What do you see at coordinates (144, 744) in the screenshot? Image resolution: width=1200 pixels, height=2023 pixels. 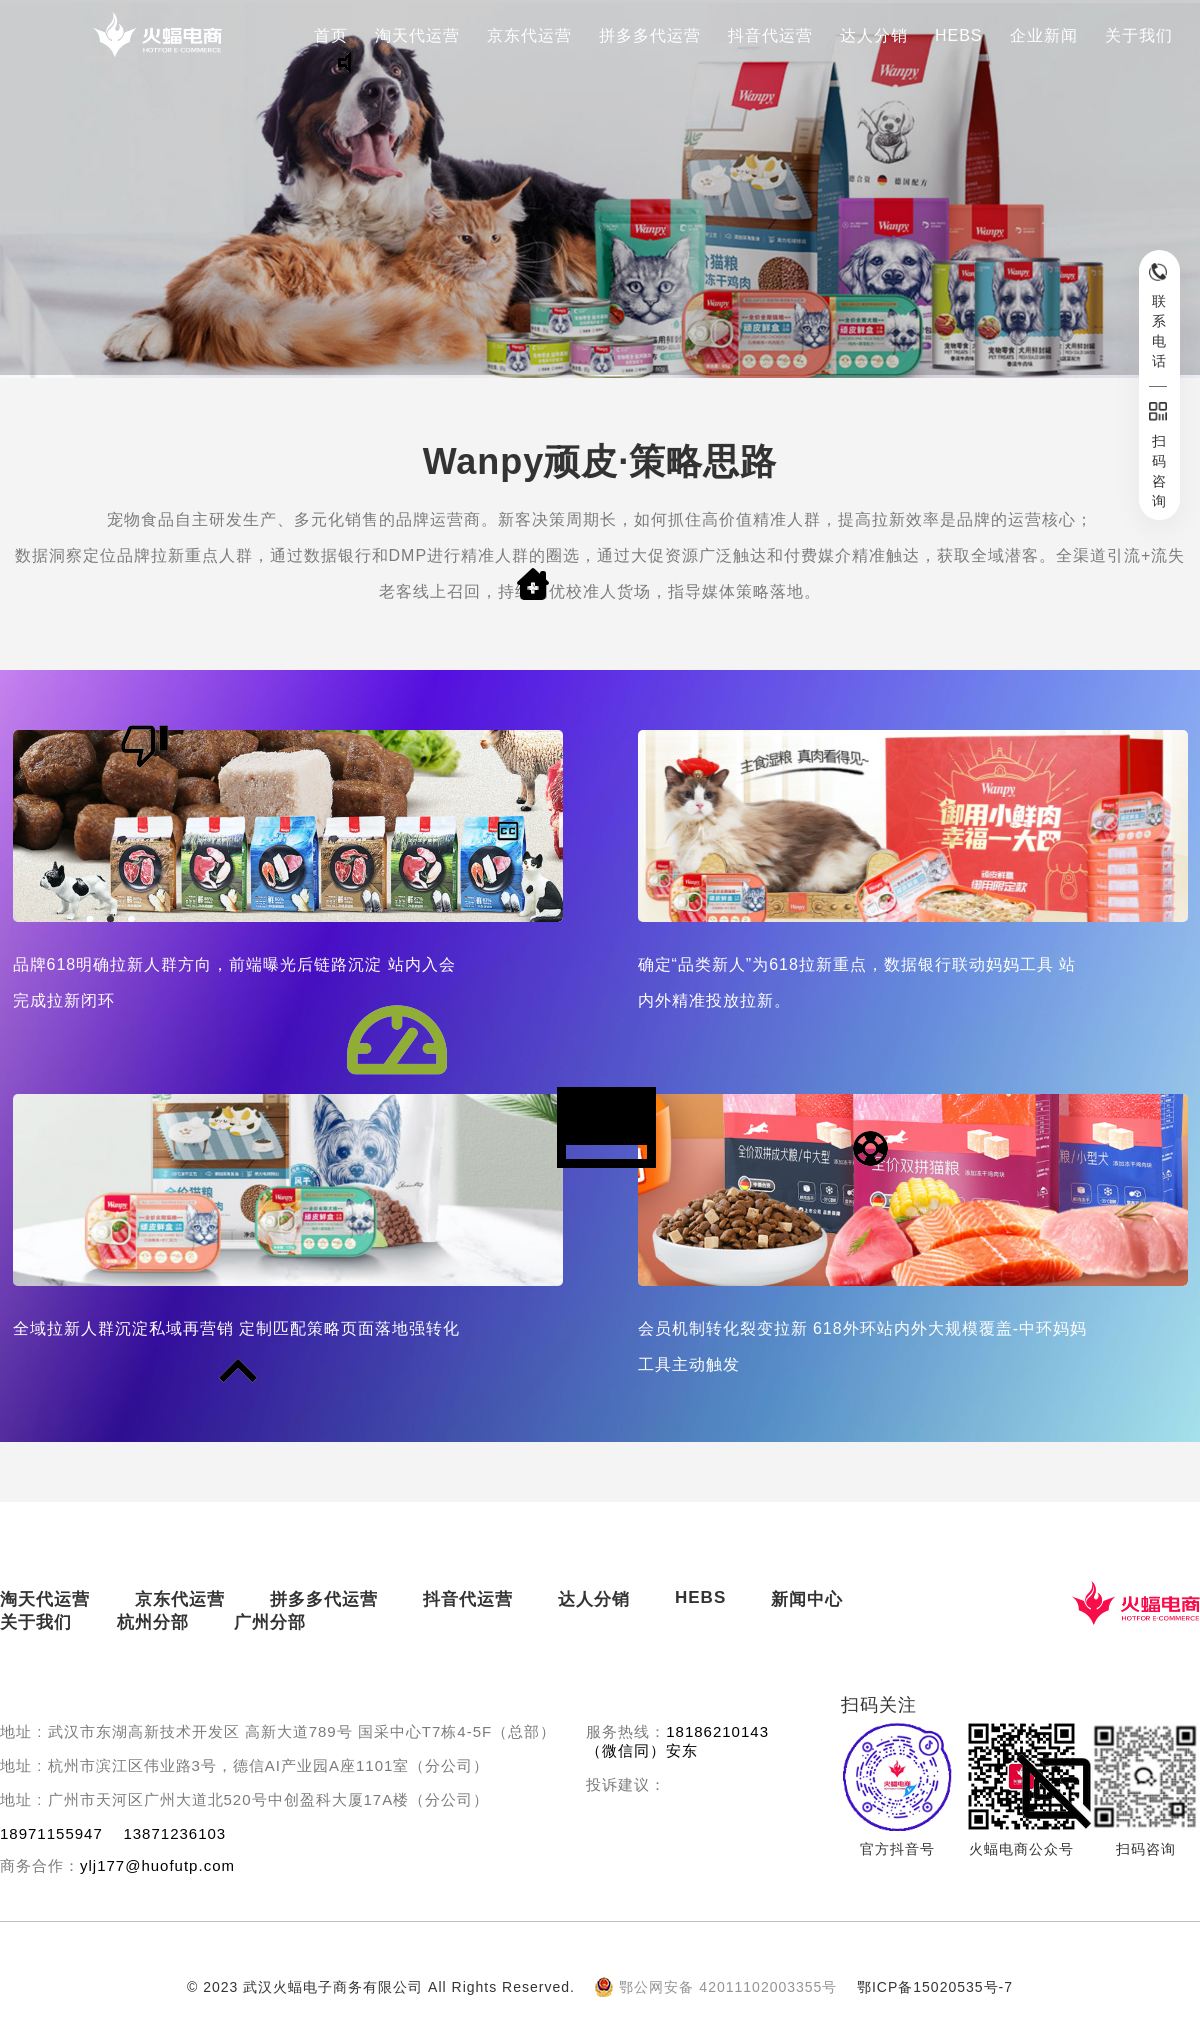 I see `dislike or downvote content` at bounding box center [144, 744].